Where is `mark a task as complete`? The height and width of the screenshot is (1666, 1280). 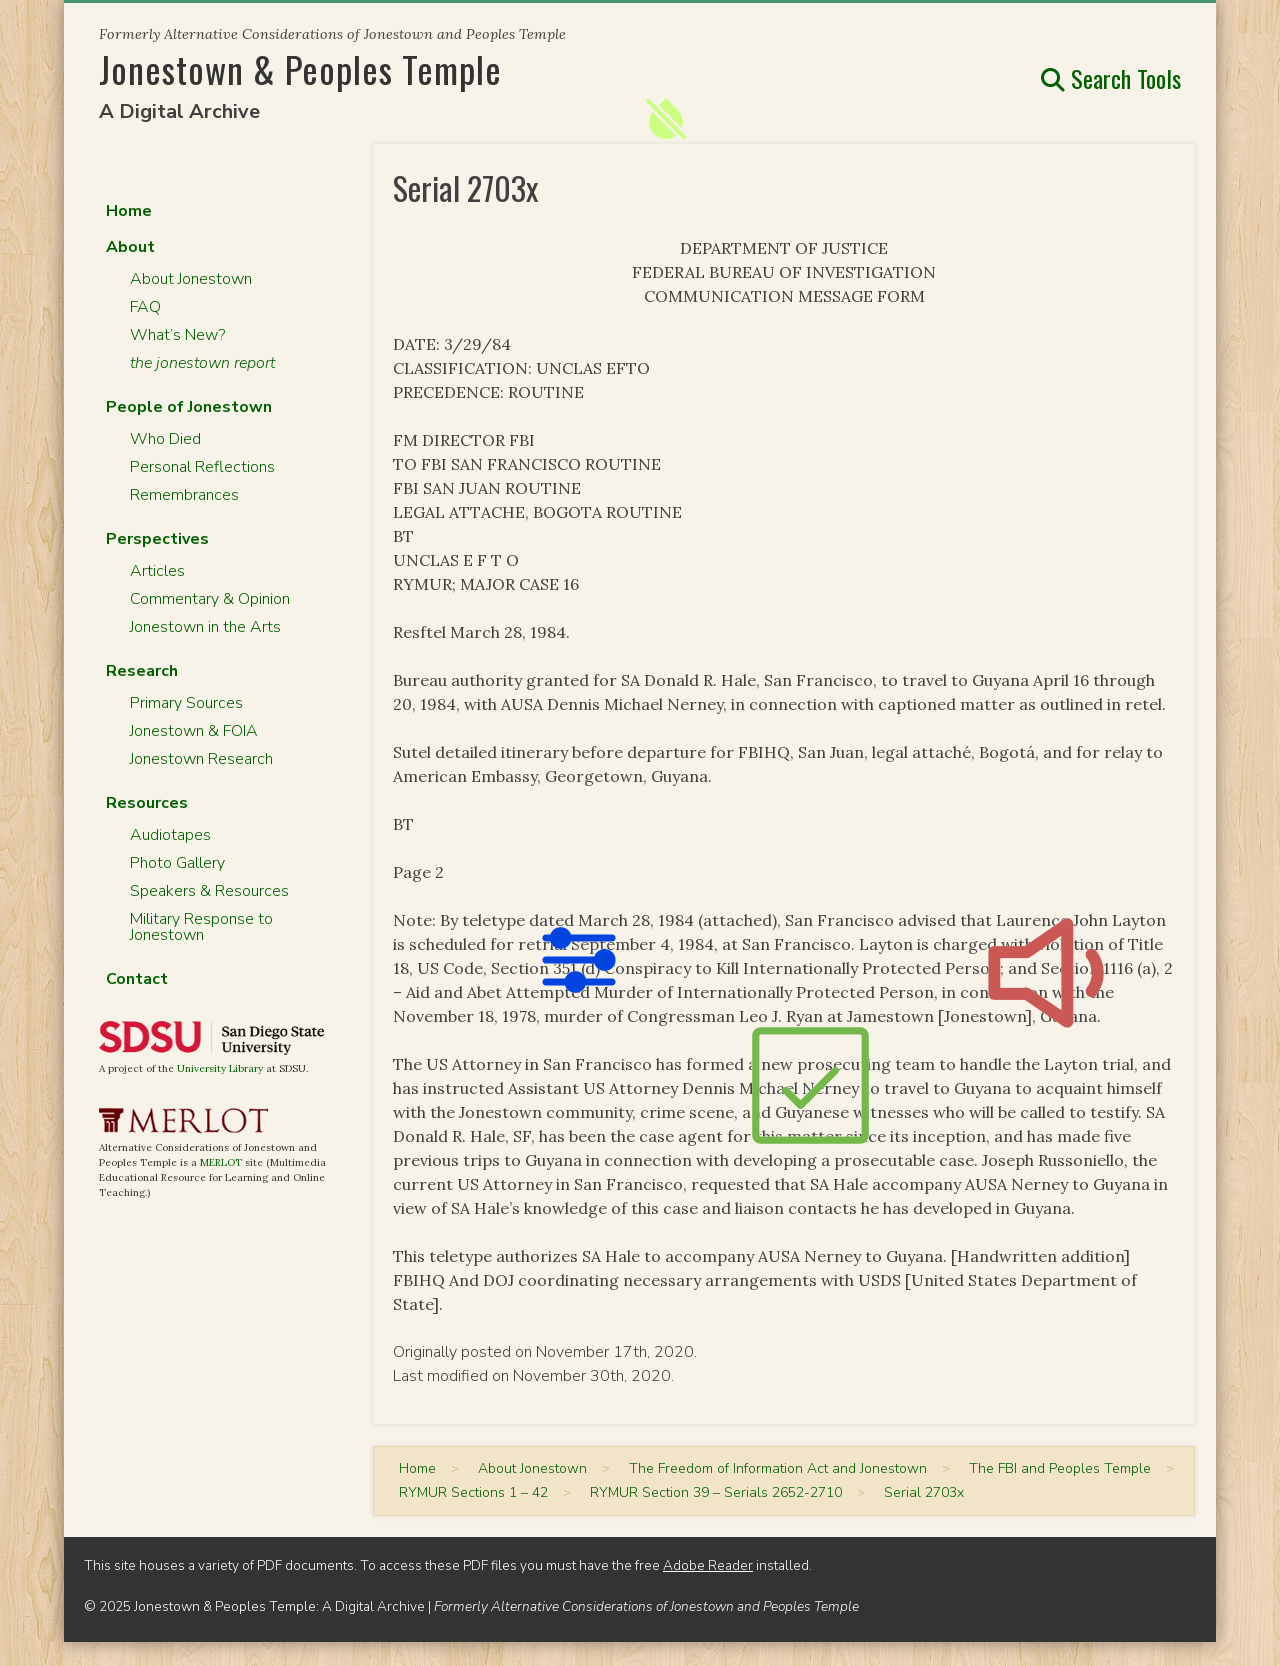 mark a task as complete is located at coordinates (810, 1085).